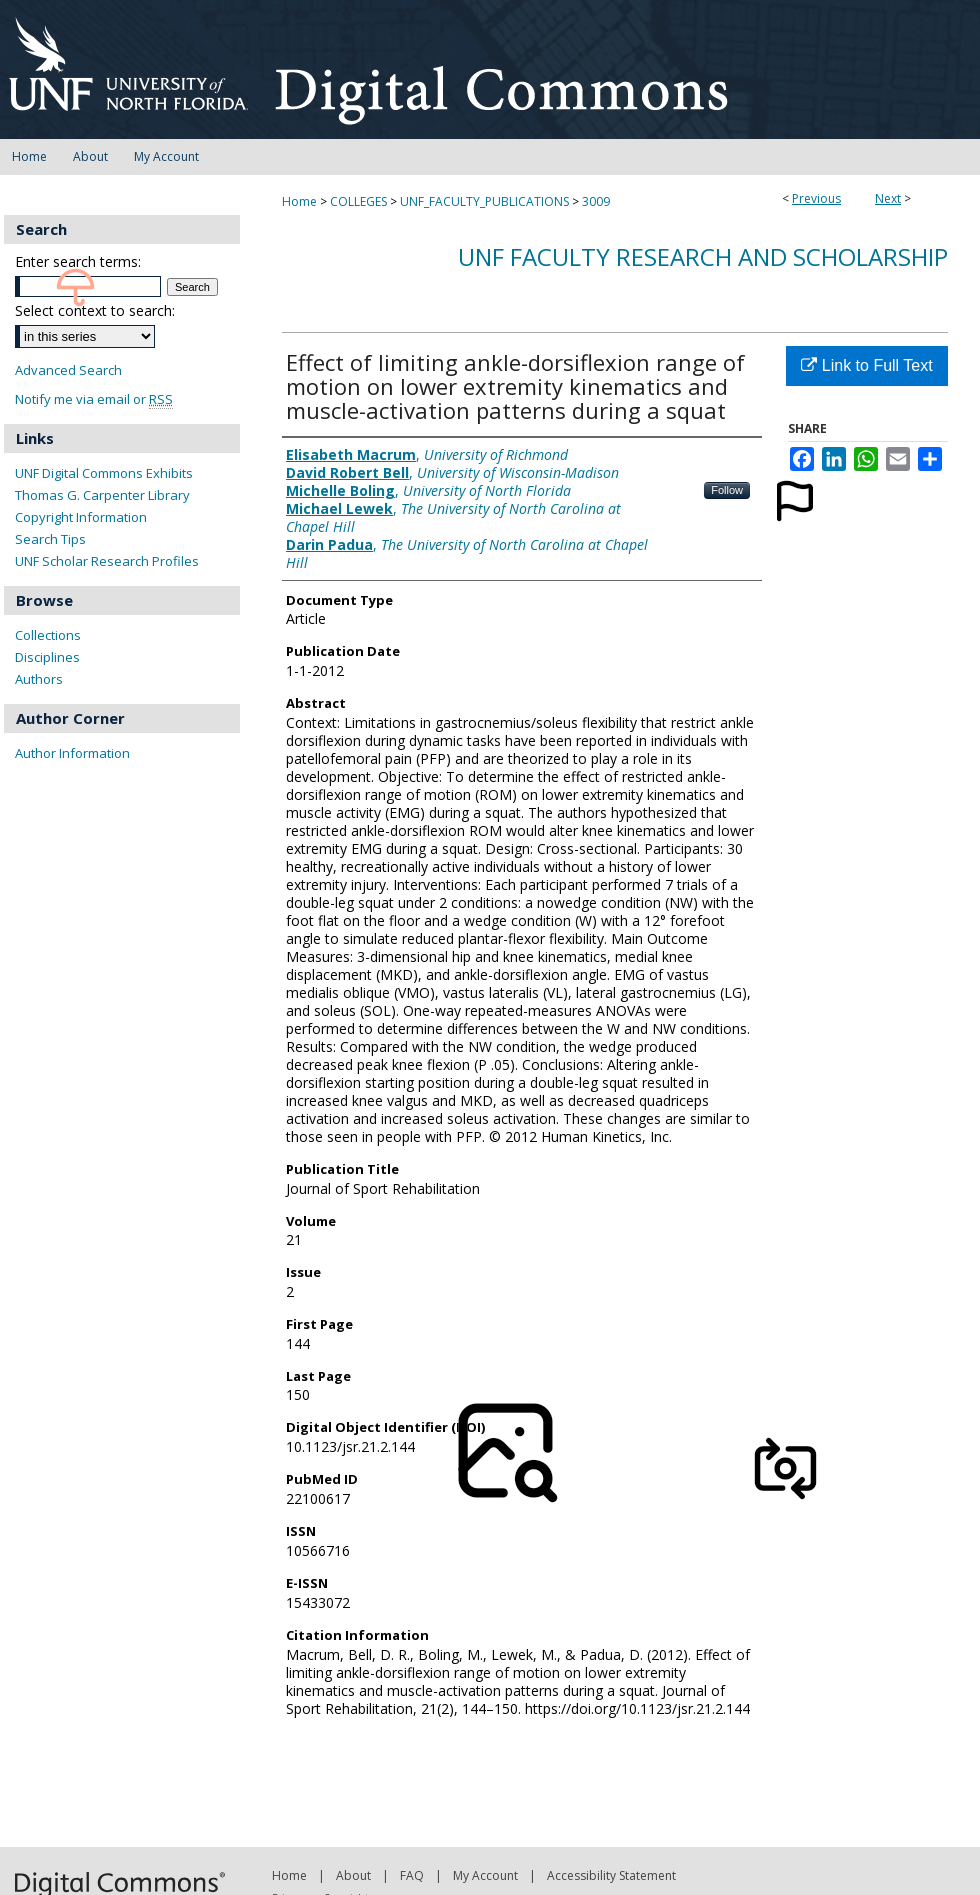  Describe the element at coordinates (505, 1450) in the screenshot. I see `search through your photo library` at that location.